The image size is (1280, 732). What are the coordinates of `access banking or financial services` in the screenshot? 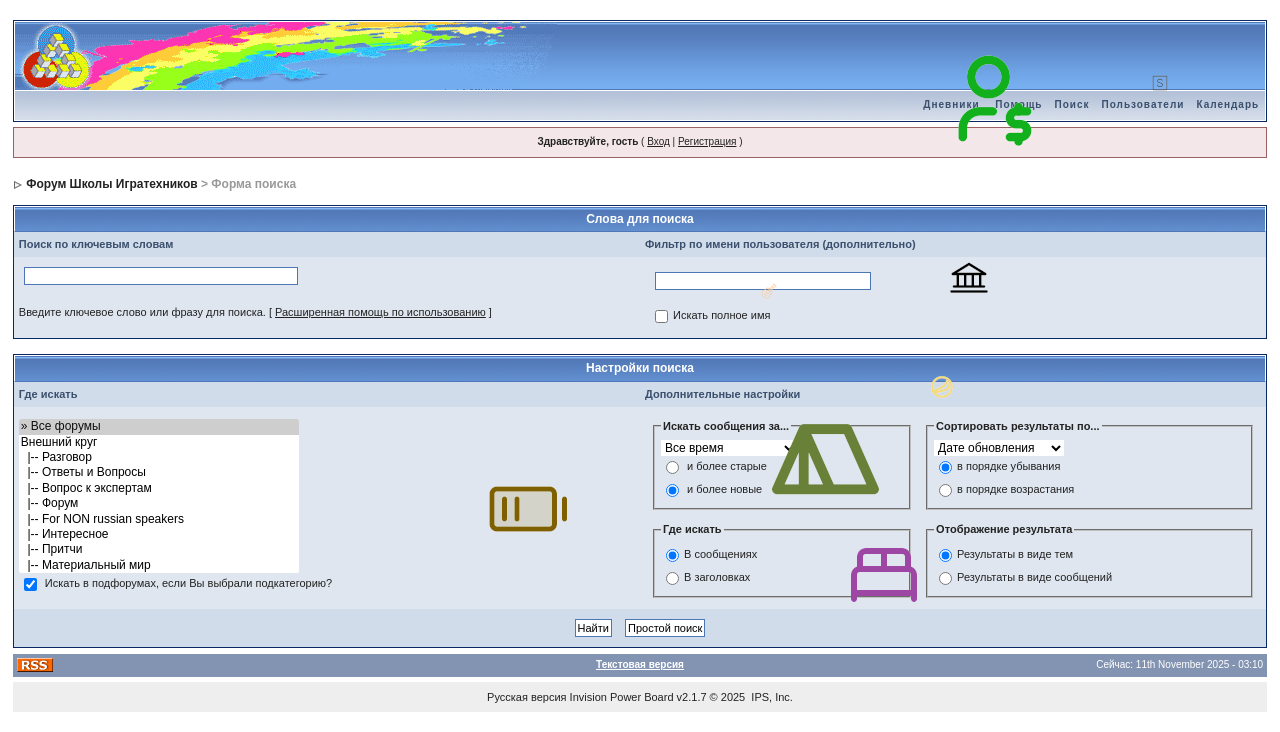 It's located at (969, 279).